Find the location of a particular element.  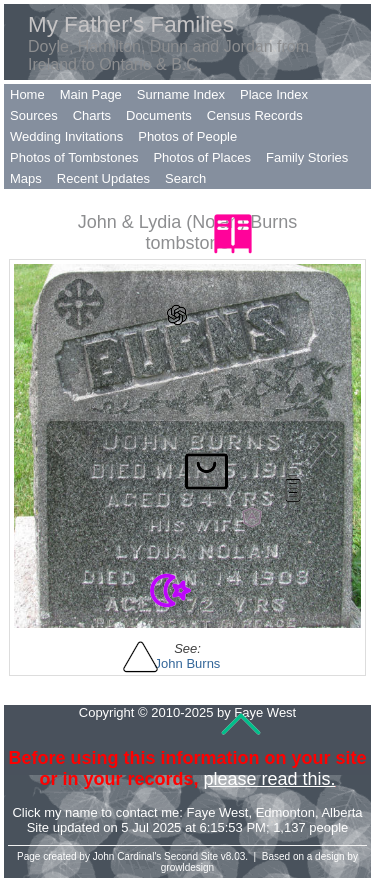

Angular framework logo is located at coordinates (252, 517).